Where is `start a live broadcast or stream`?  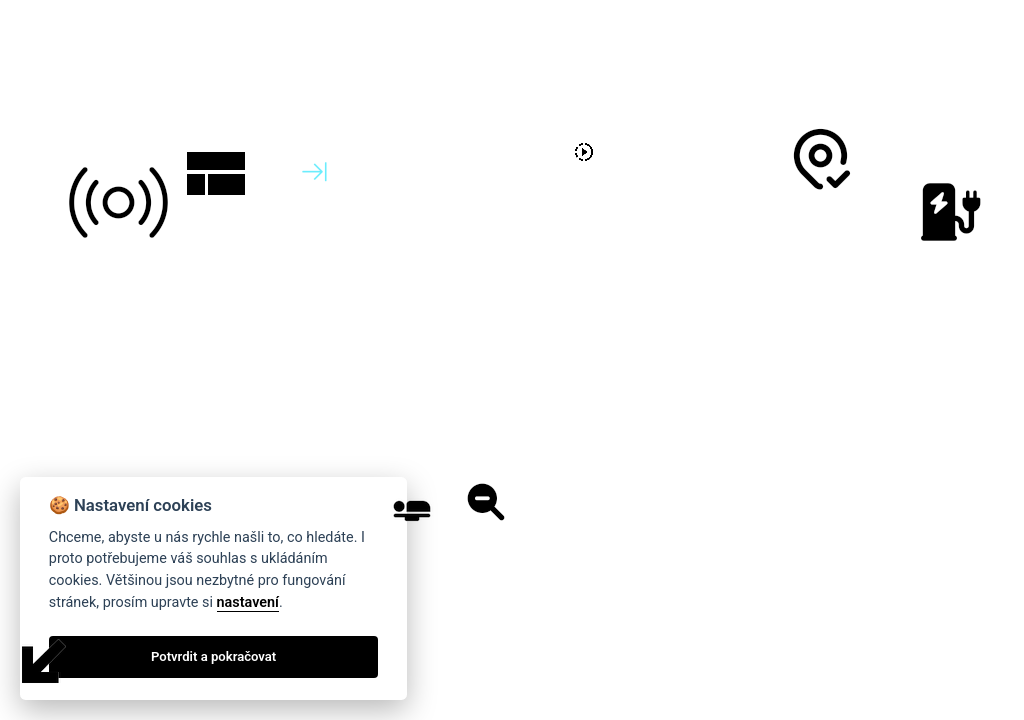
start a live broadcast or stream is located at coordinates (118, 202).